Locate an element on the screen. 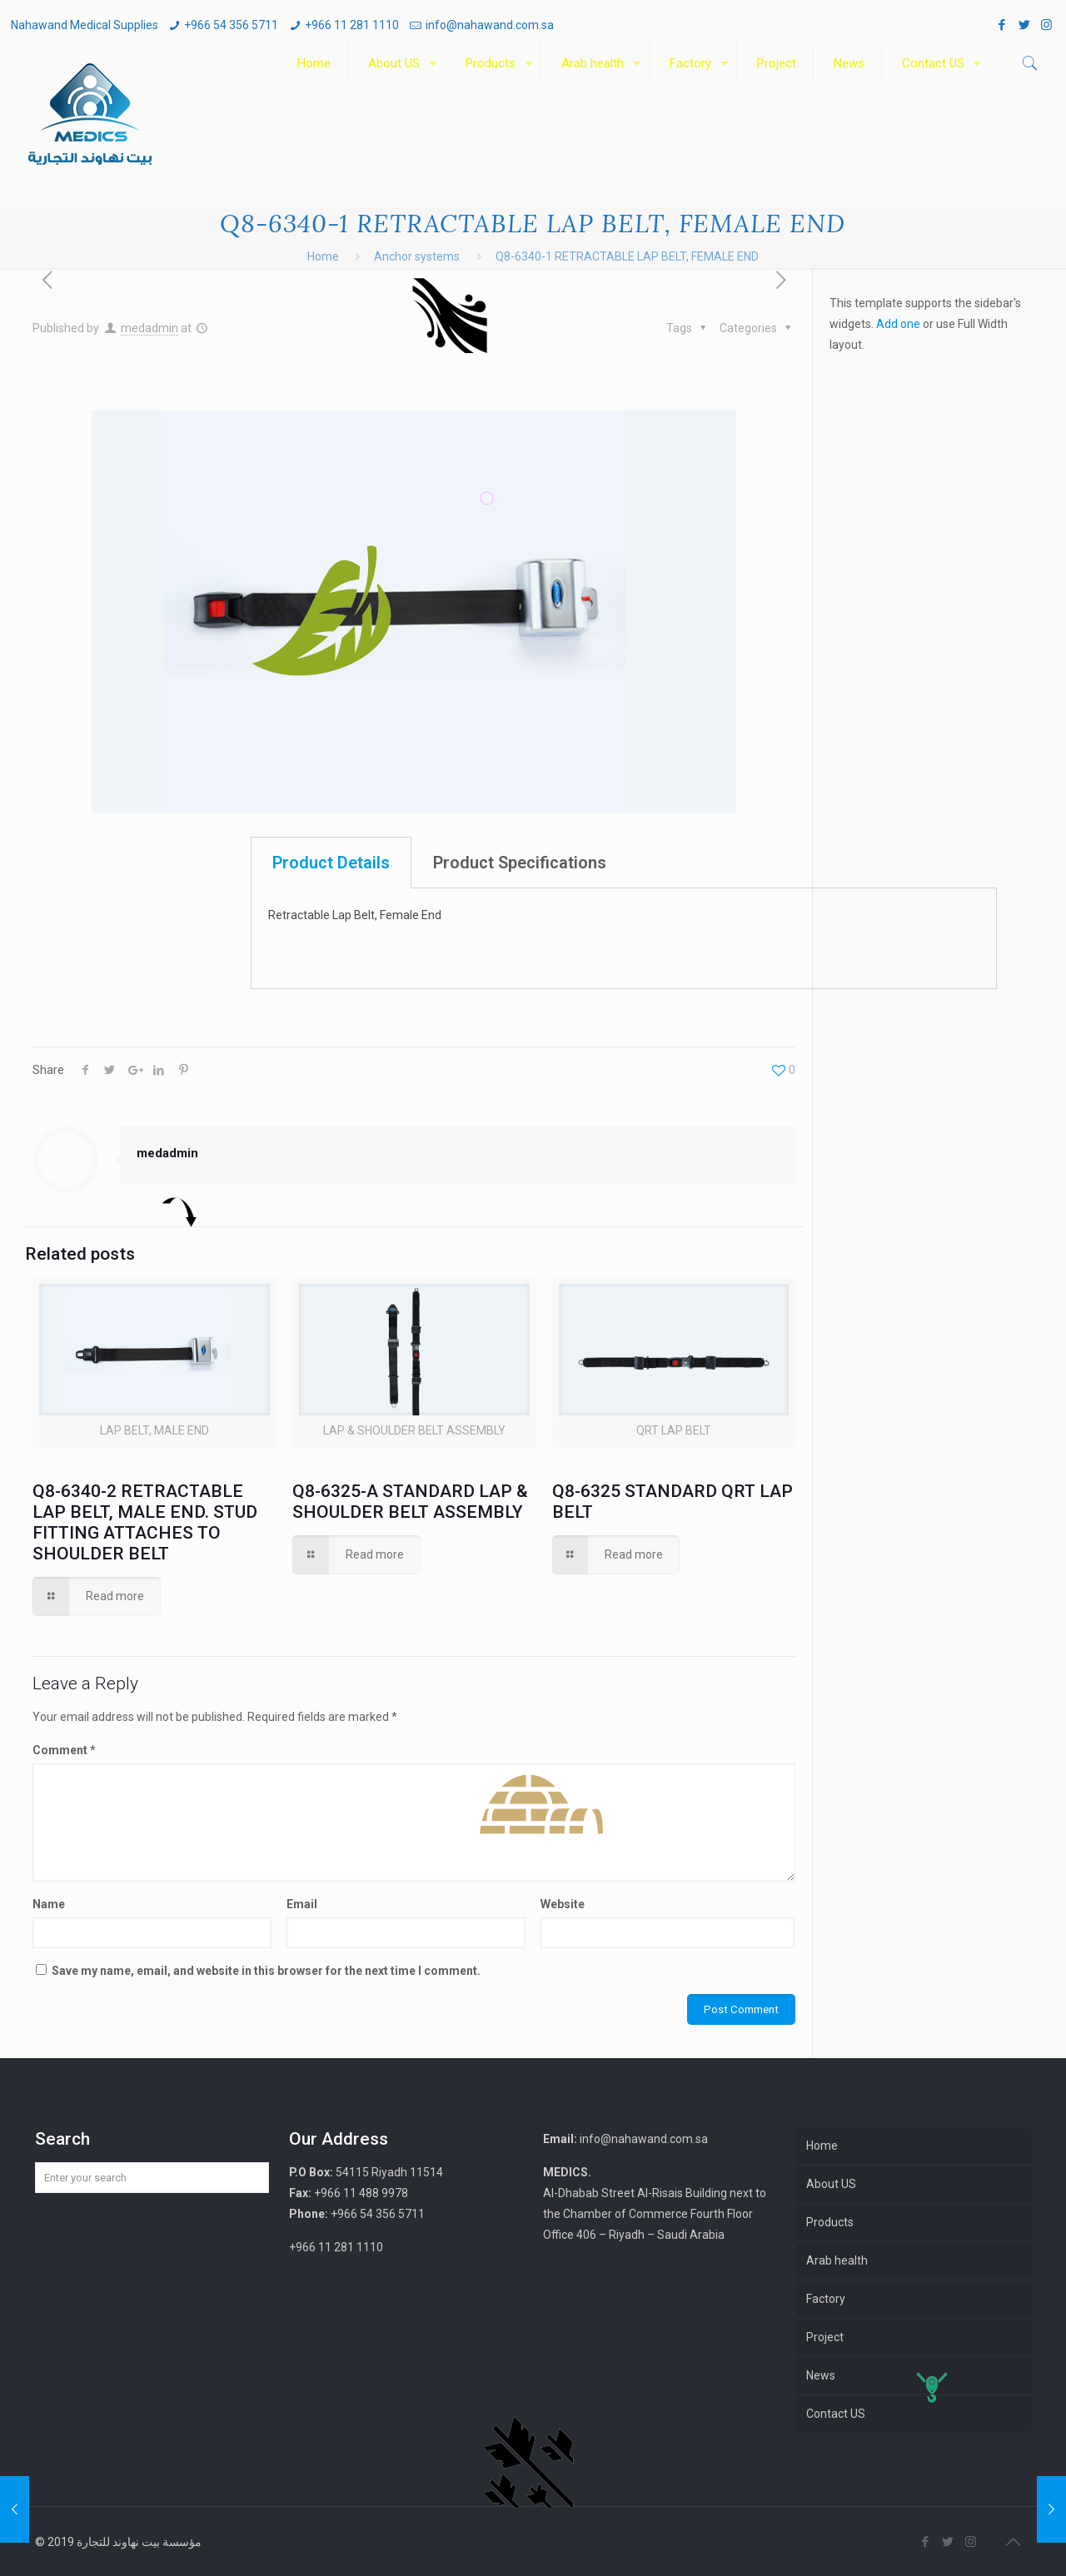  indicates autumn or seasonal theme is located at coordinates (320, 614).